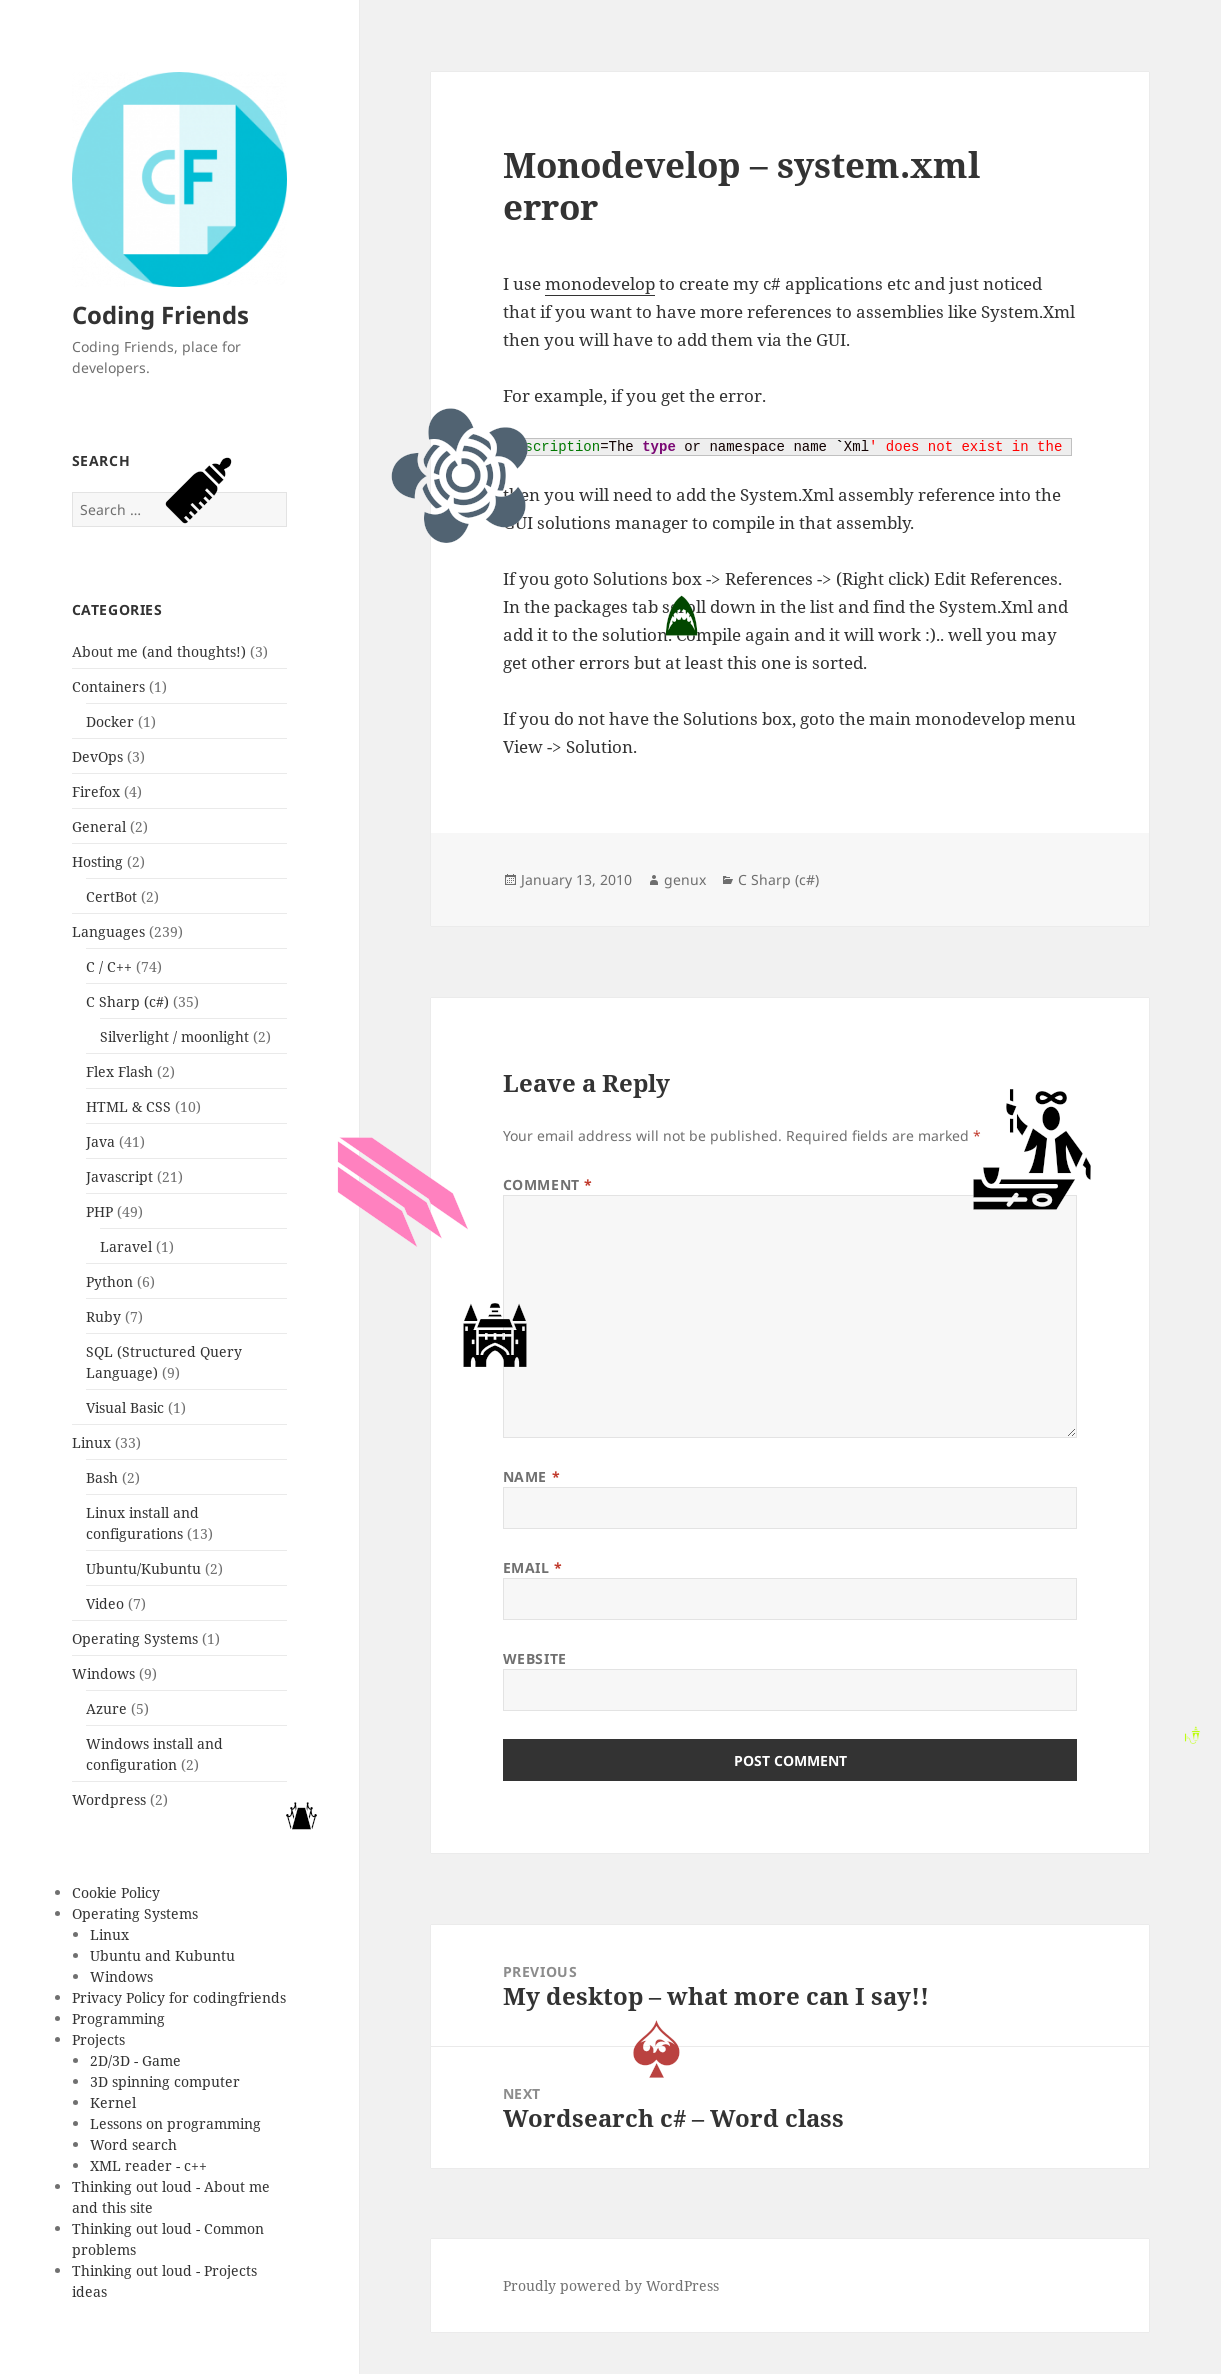  Describe the element at coordinates (681, 615) in the screenshot. I see `shark or dangerous creature indicator in a game` at that location.